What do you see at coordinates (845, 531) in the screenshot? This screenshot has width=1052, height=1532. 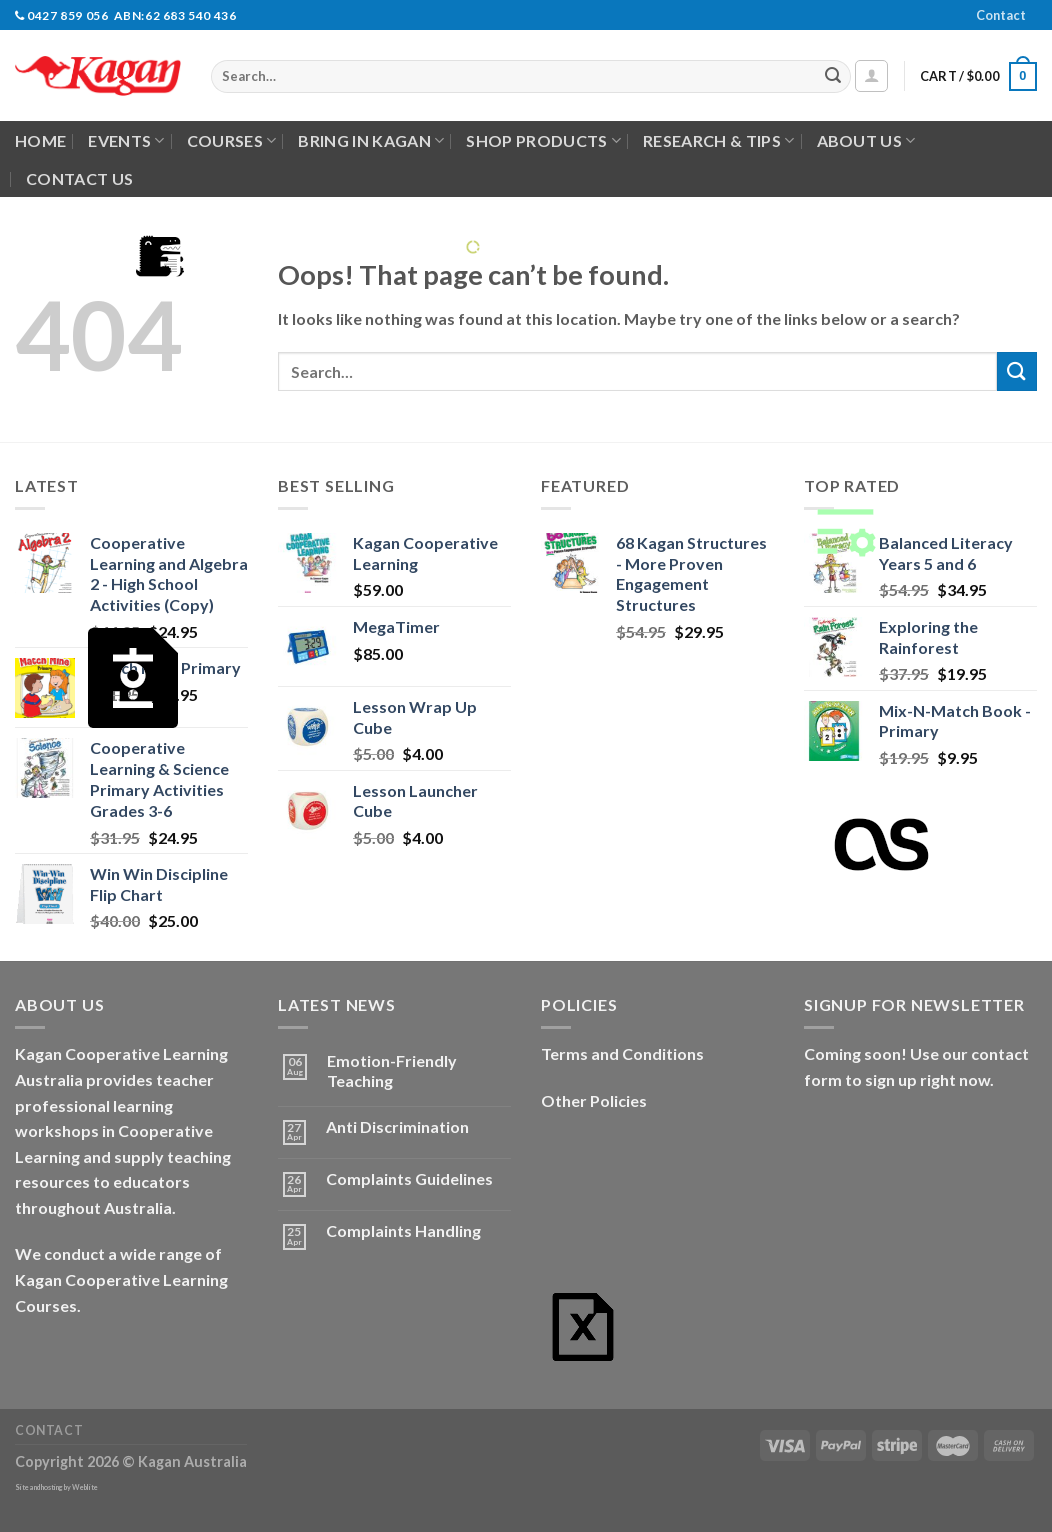 I see `access list or menu settings` at bounding box center [845, 531].